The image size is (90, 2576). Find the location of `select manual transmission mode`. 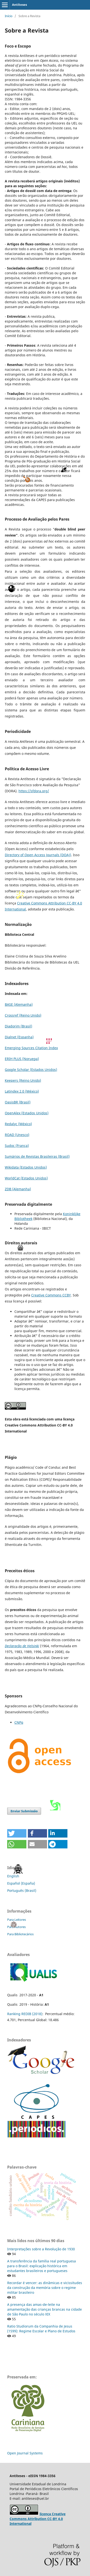

select manual transmission mode is located at coordinates (49, 1041).